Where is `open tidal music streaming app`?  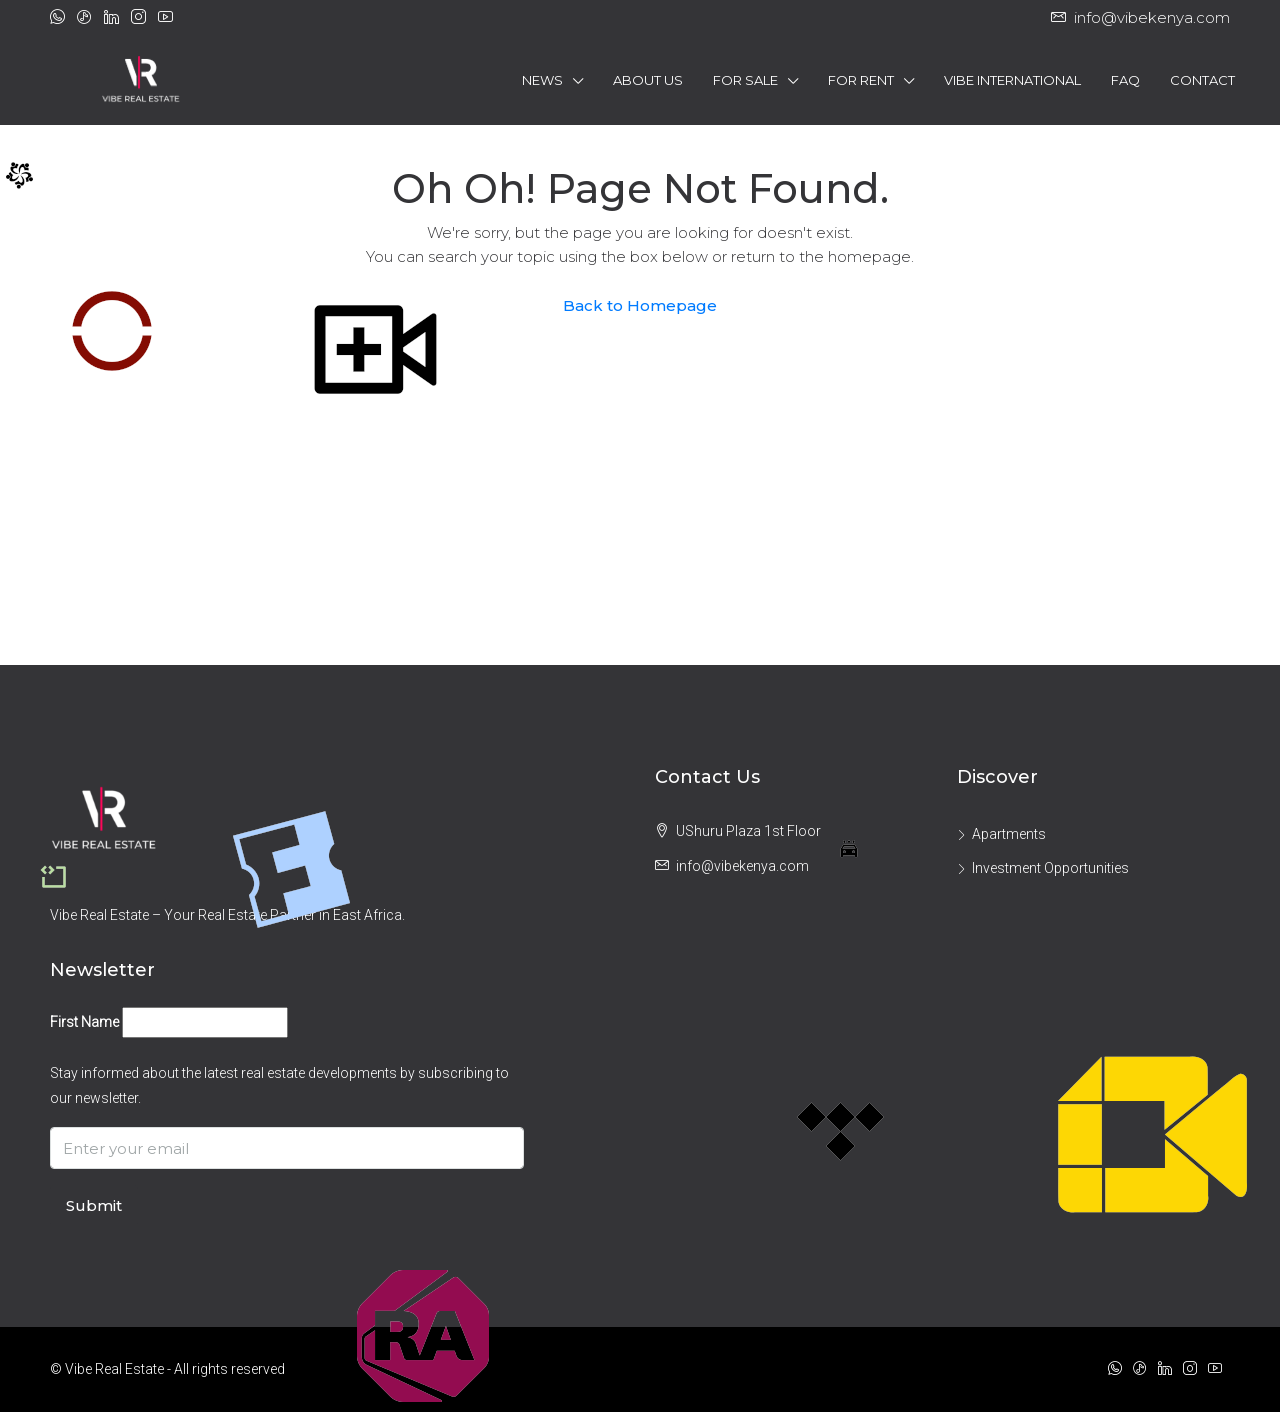
open tidal music streaming app is located at coordinates (840, 1131).